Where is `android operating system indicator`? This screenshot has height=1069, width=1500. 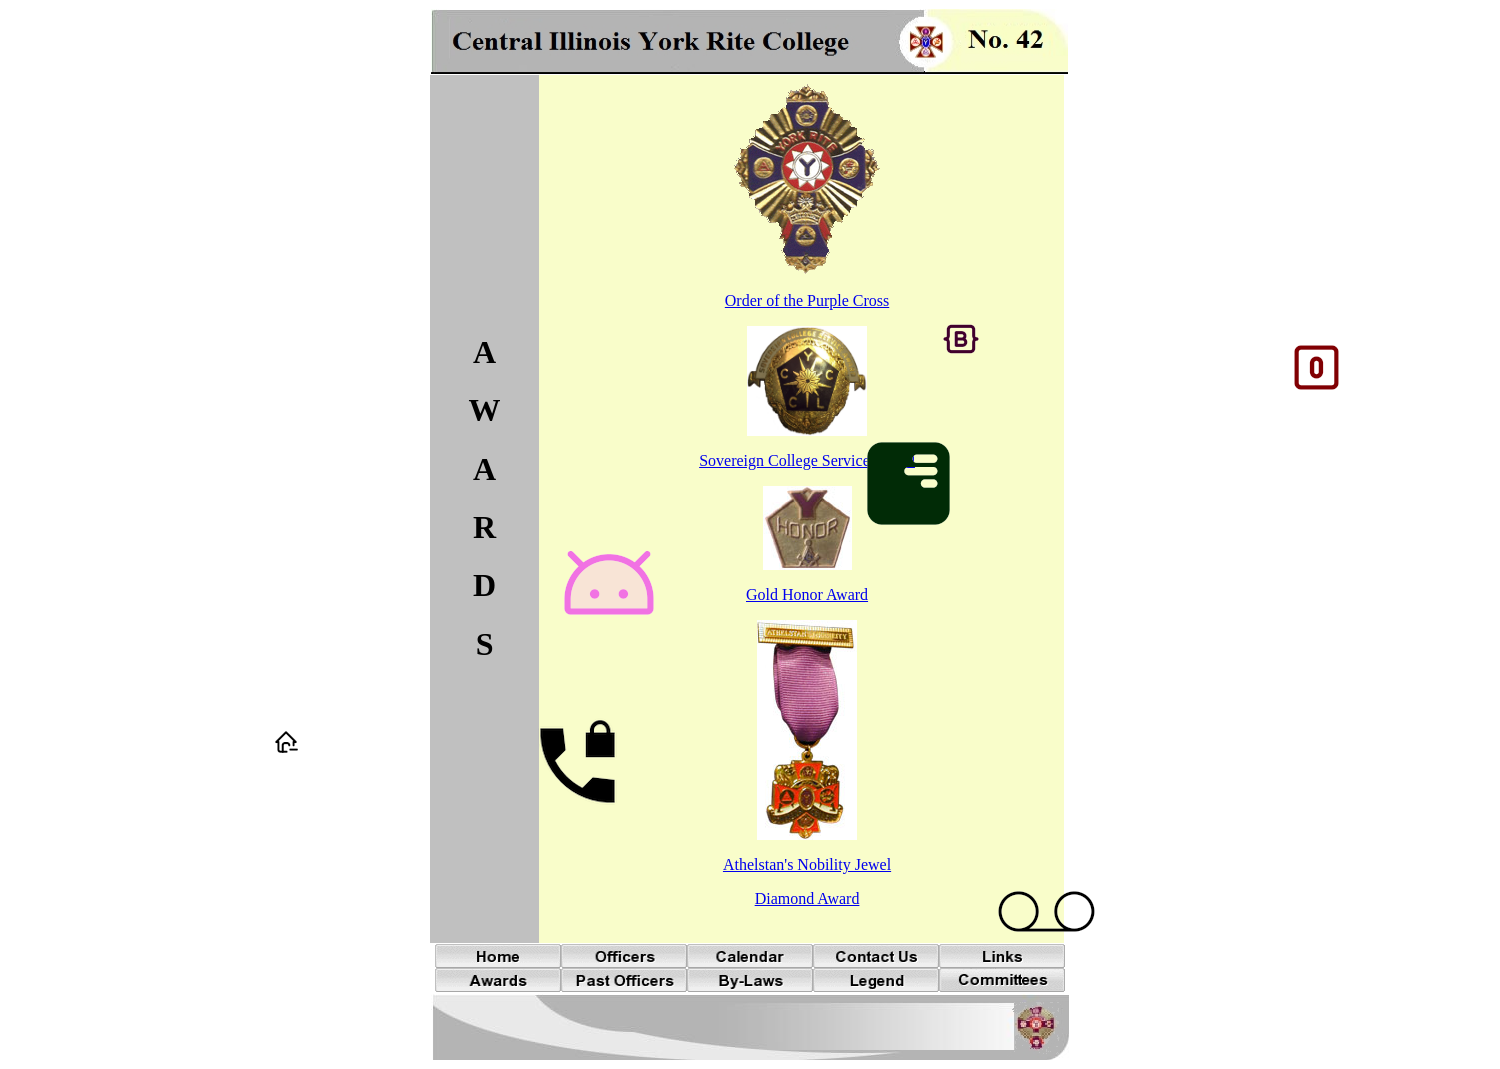
android operating system indicator is located at coordinates (609, 586).